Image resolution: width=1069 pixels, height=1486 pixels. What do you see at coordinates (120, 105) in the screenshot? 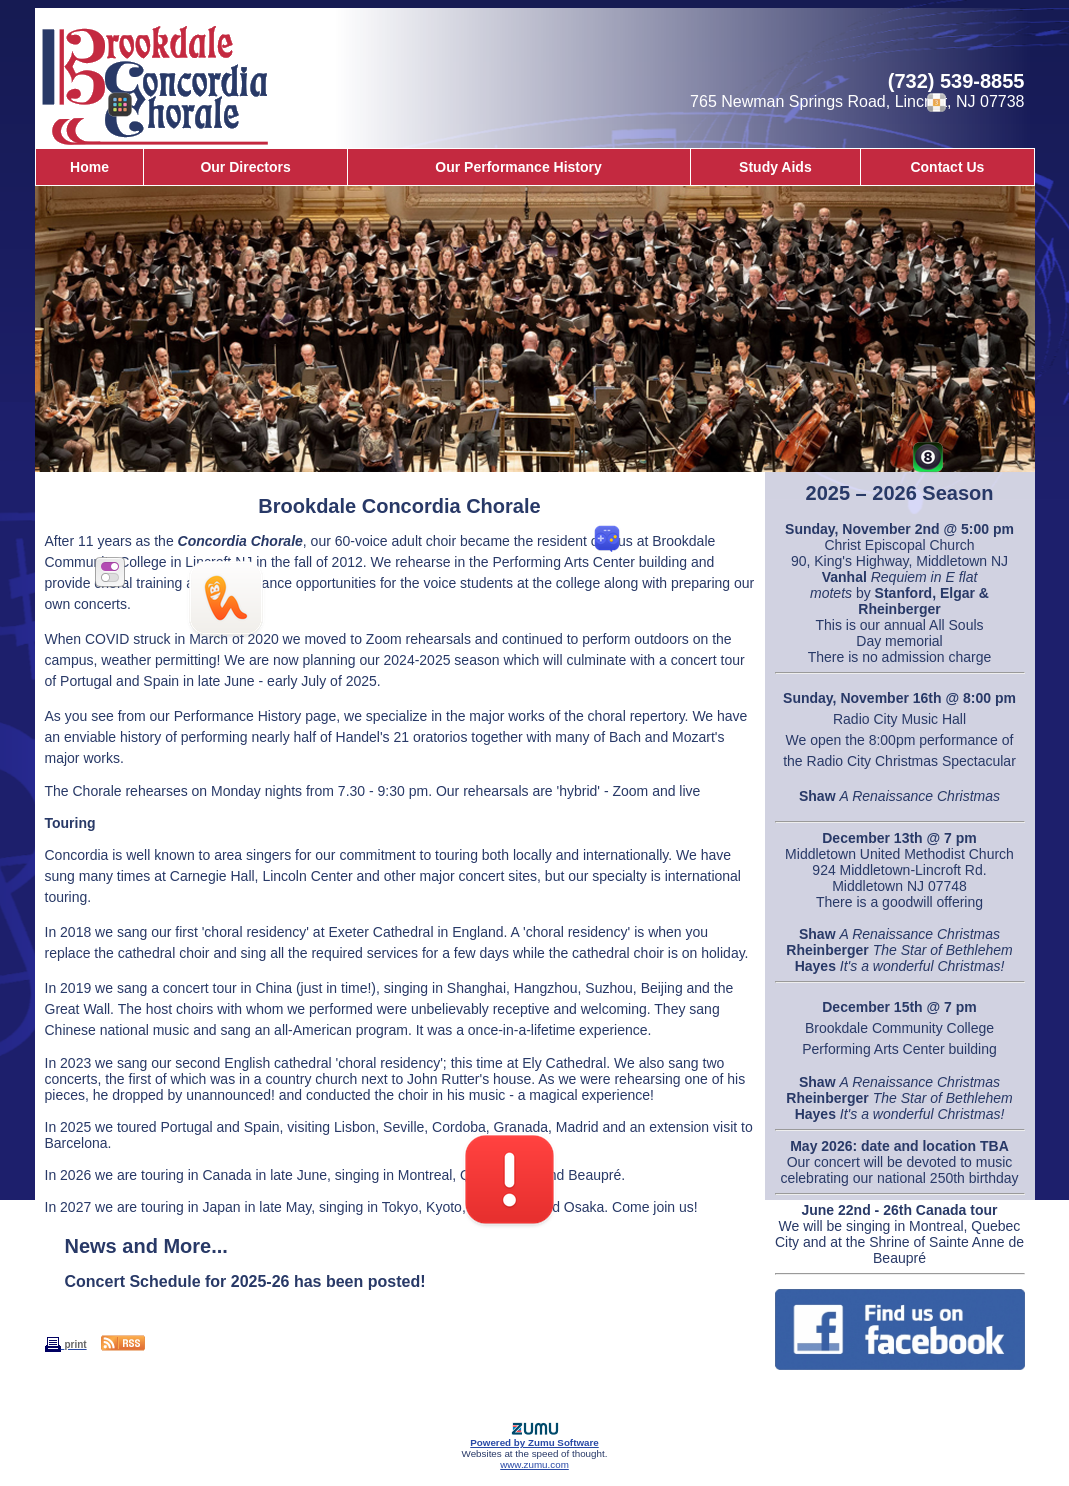
I see `customize desktop icon appearance and arrangement` at bounding box center [120, 105].